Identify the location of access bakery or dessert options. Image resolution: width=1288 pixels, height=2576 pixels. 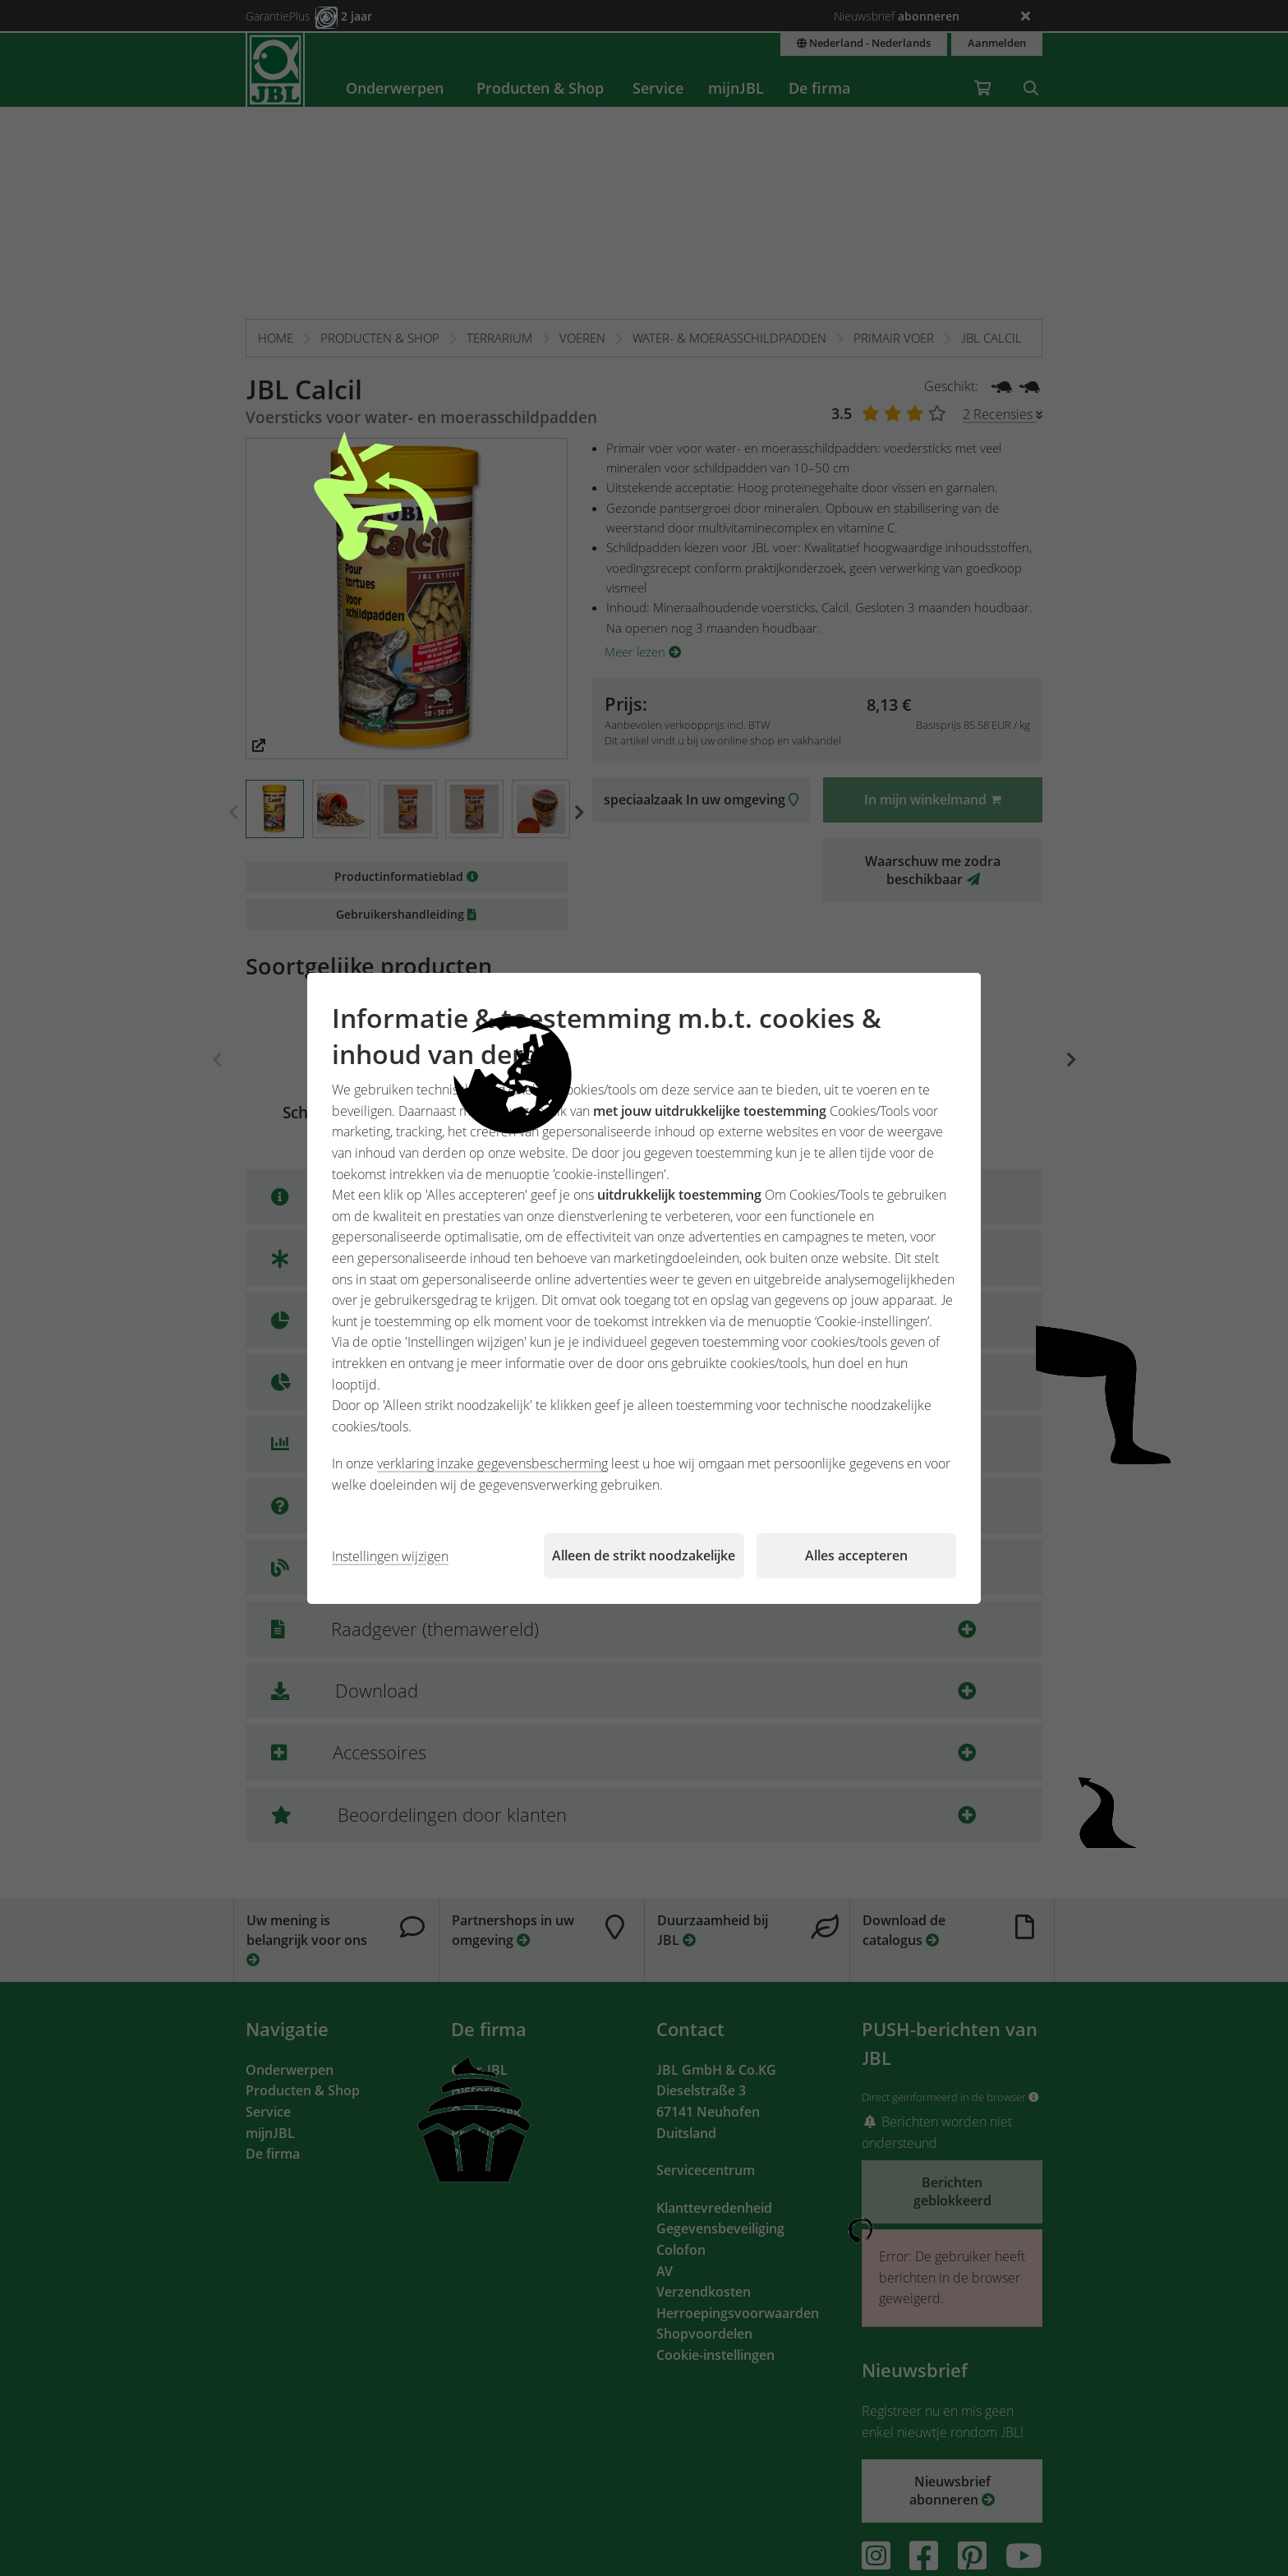
(474, 2117).